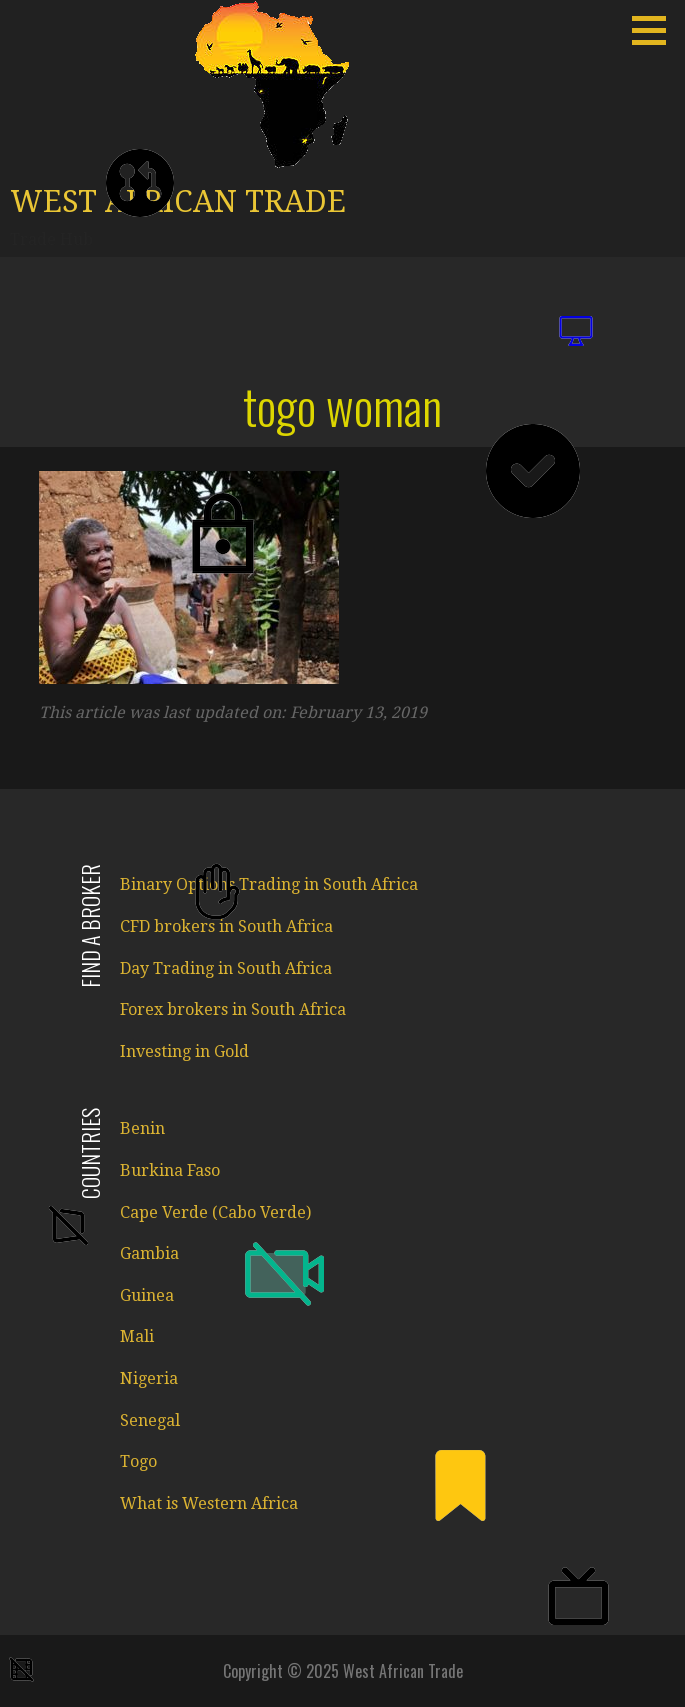  Describe the element at coordinates (533, 471) in the screenshot. I see `indicates a closed issue in the activity feed` at that location.